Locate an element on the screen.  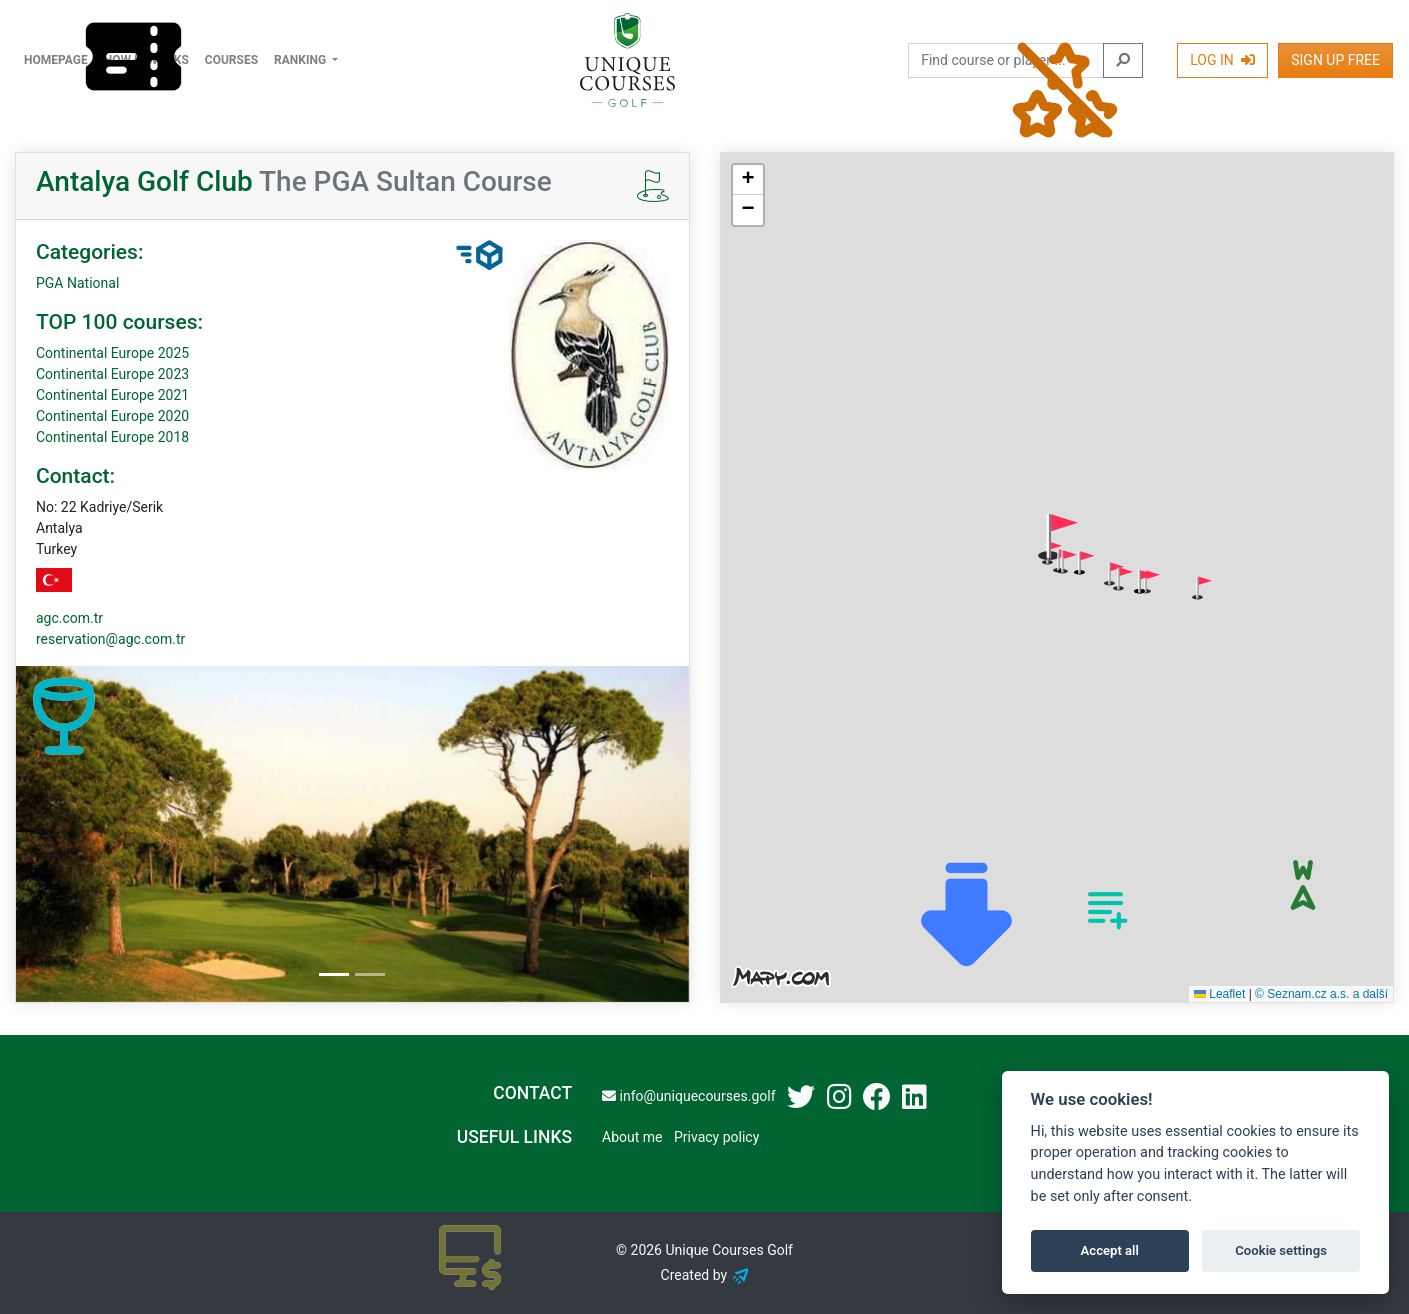
disable star ratings or reviews is located at coordinates (1065, 90).